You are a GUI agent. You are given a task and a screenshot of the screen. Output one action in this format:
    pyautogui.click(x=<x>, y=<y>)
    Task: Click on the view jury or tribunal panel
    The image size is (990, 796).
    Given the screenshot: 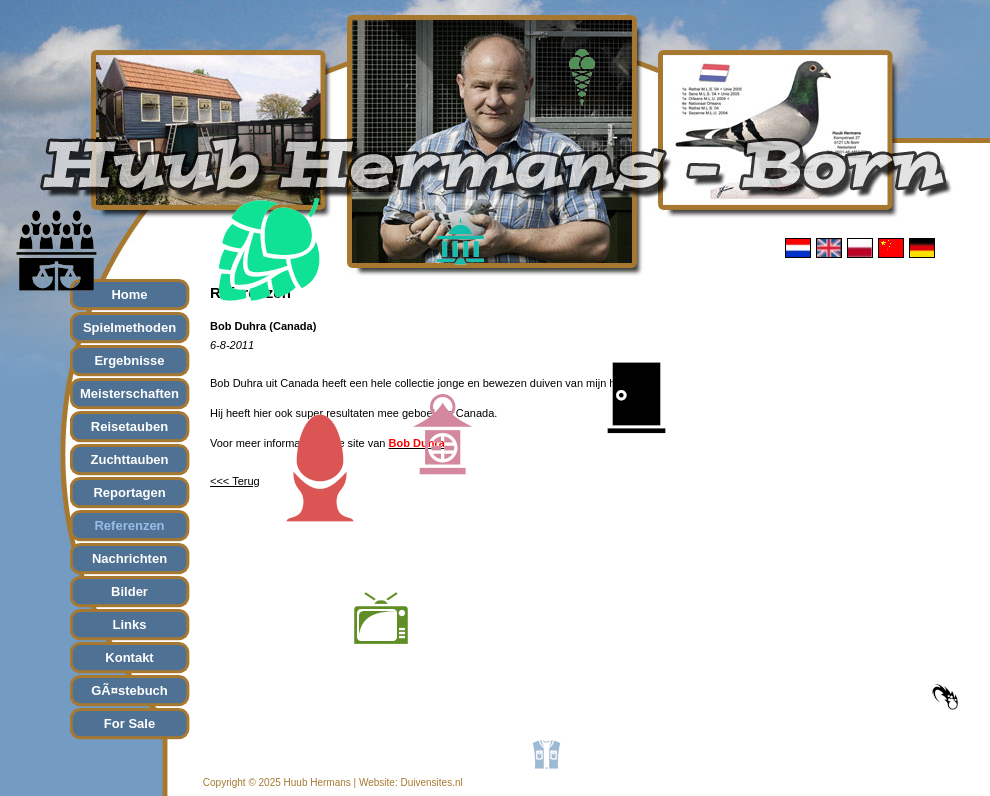 What is the action you would take?
    pyautogui.click(x=56, y=250)
    